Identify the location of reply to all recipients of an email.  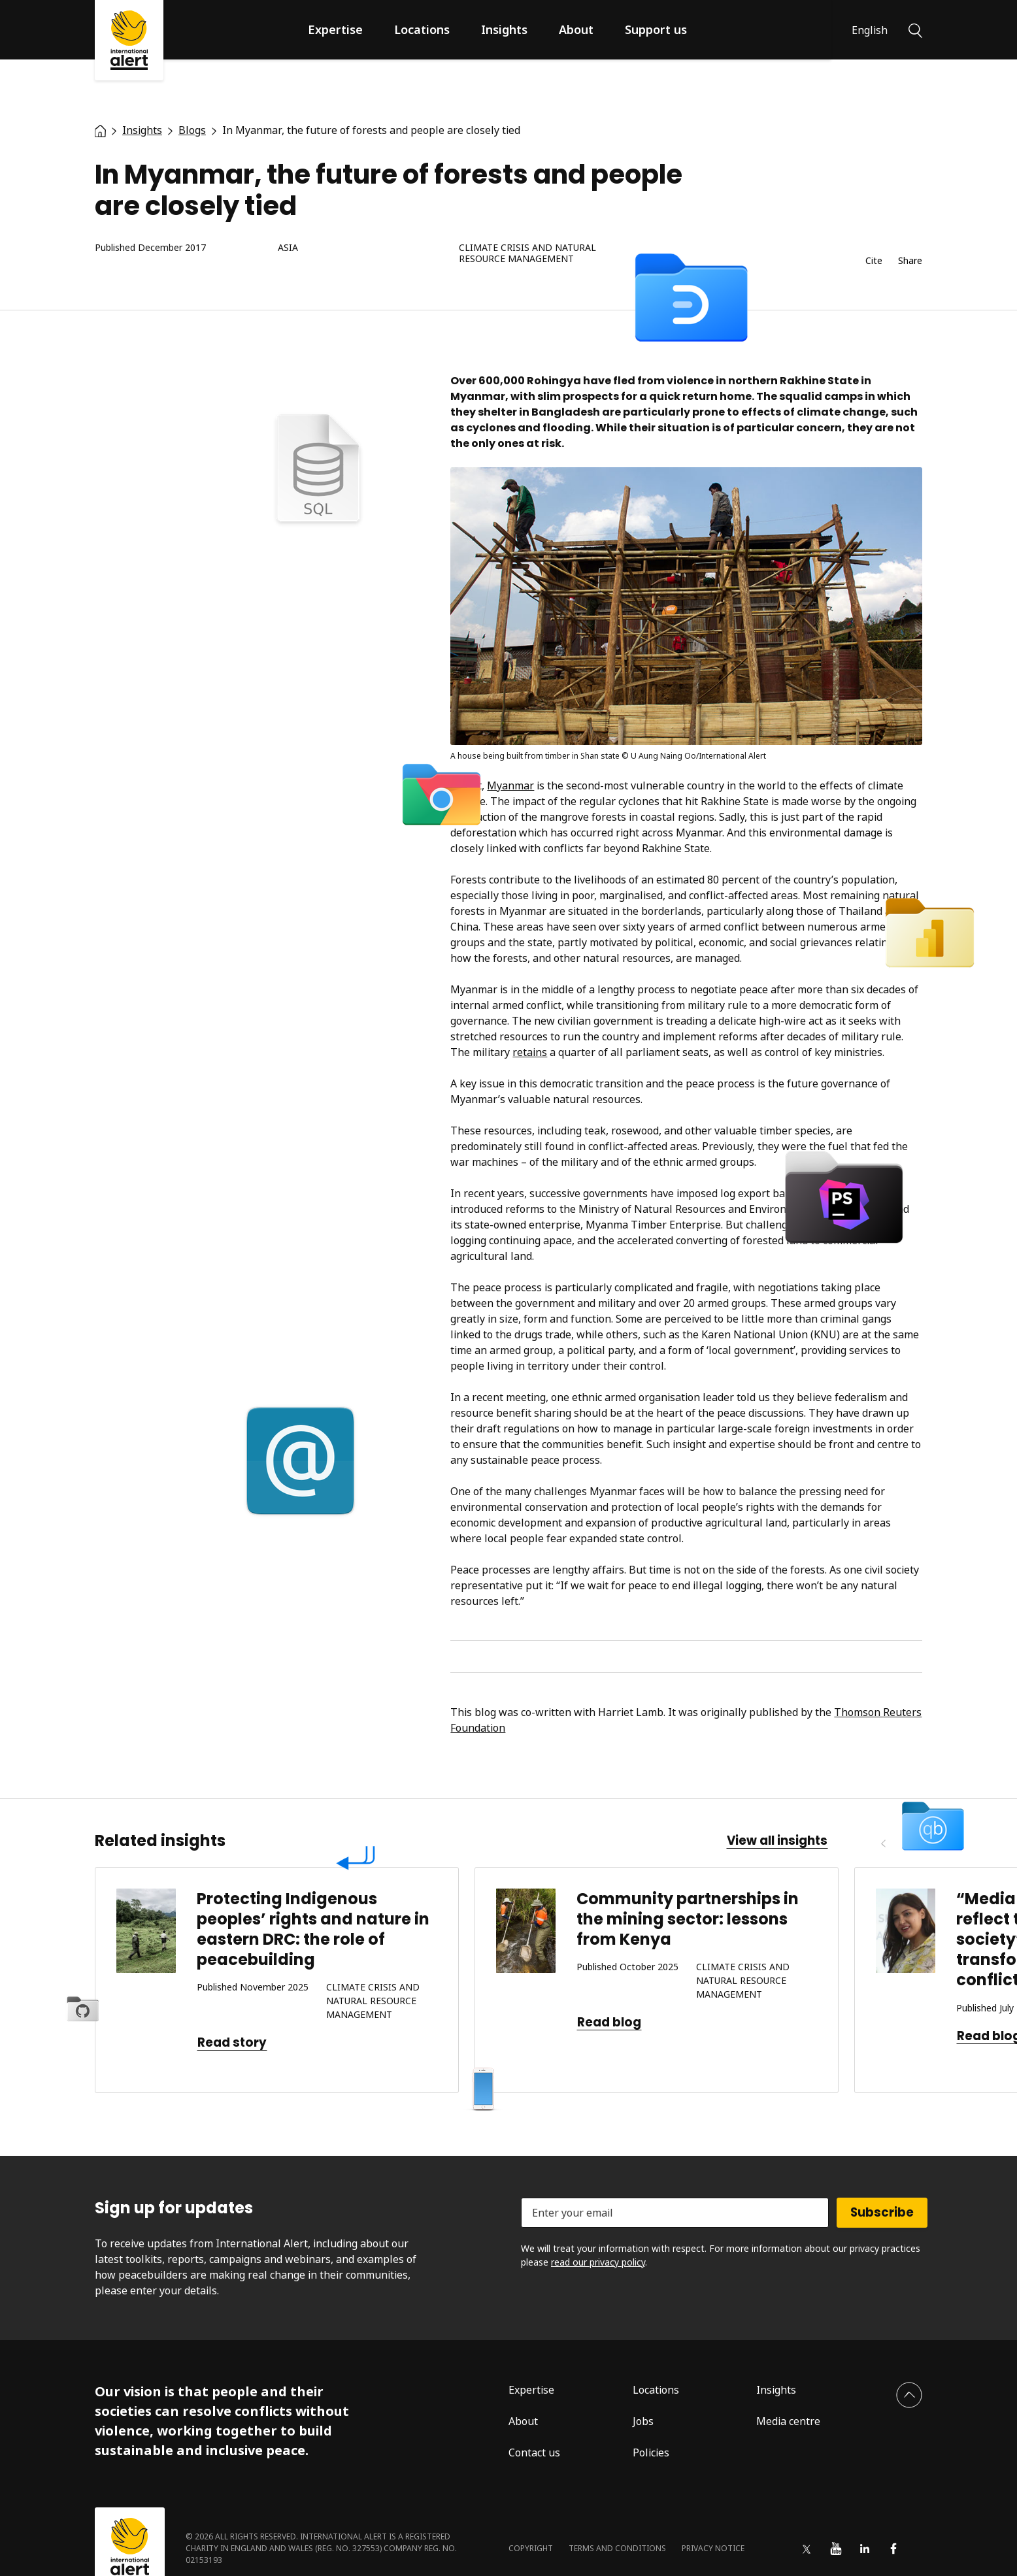
(355, 1858).